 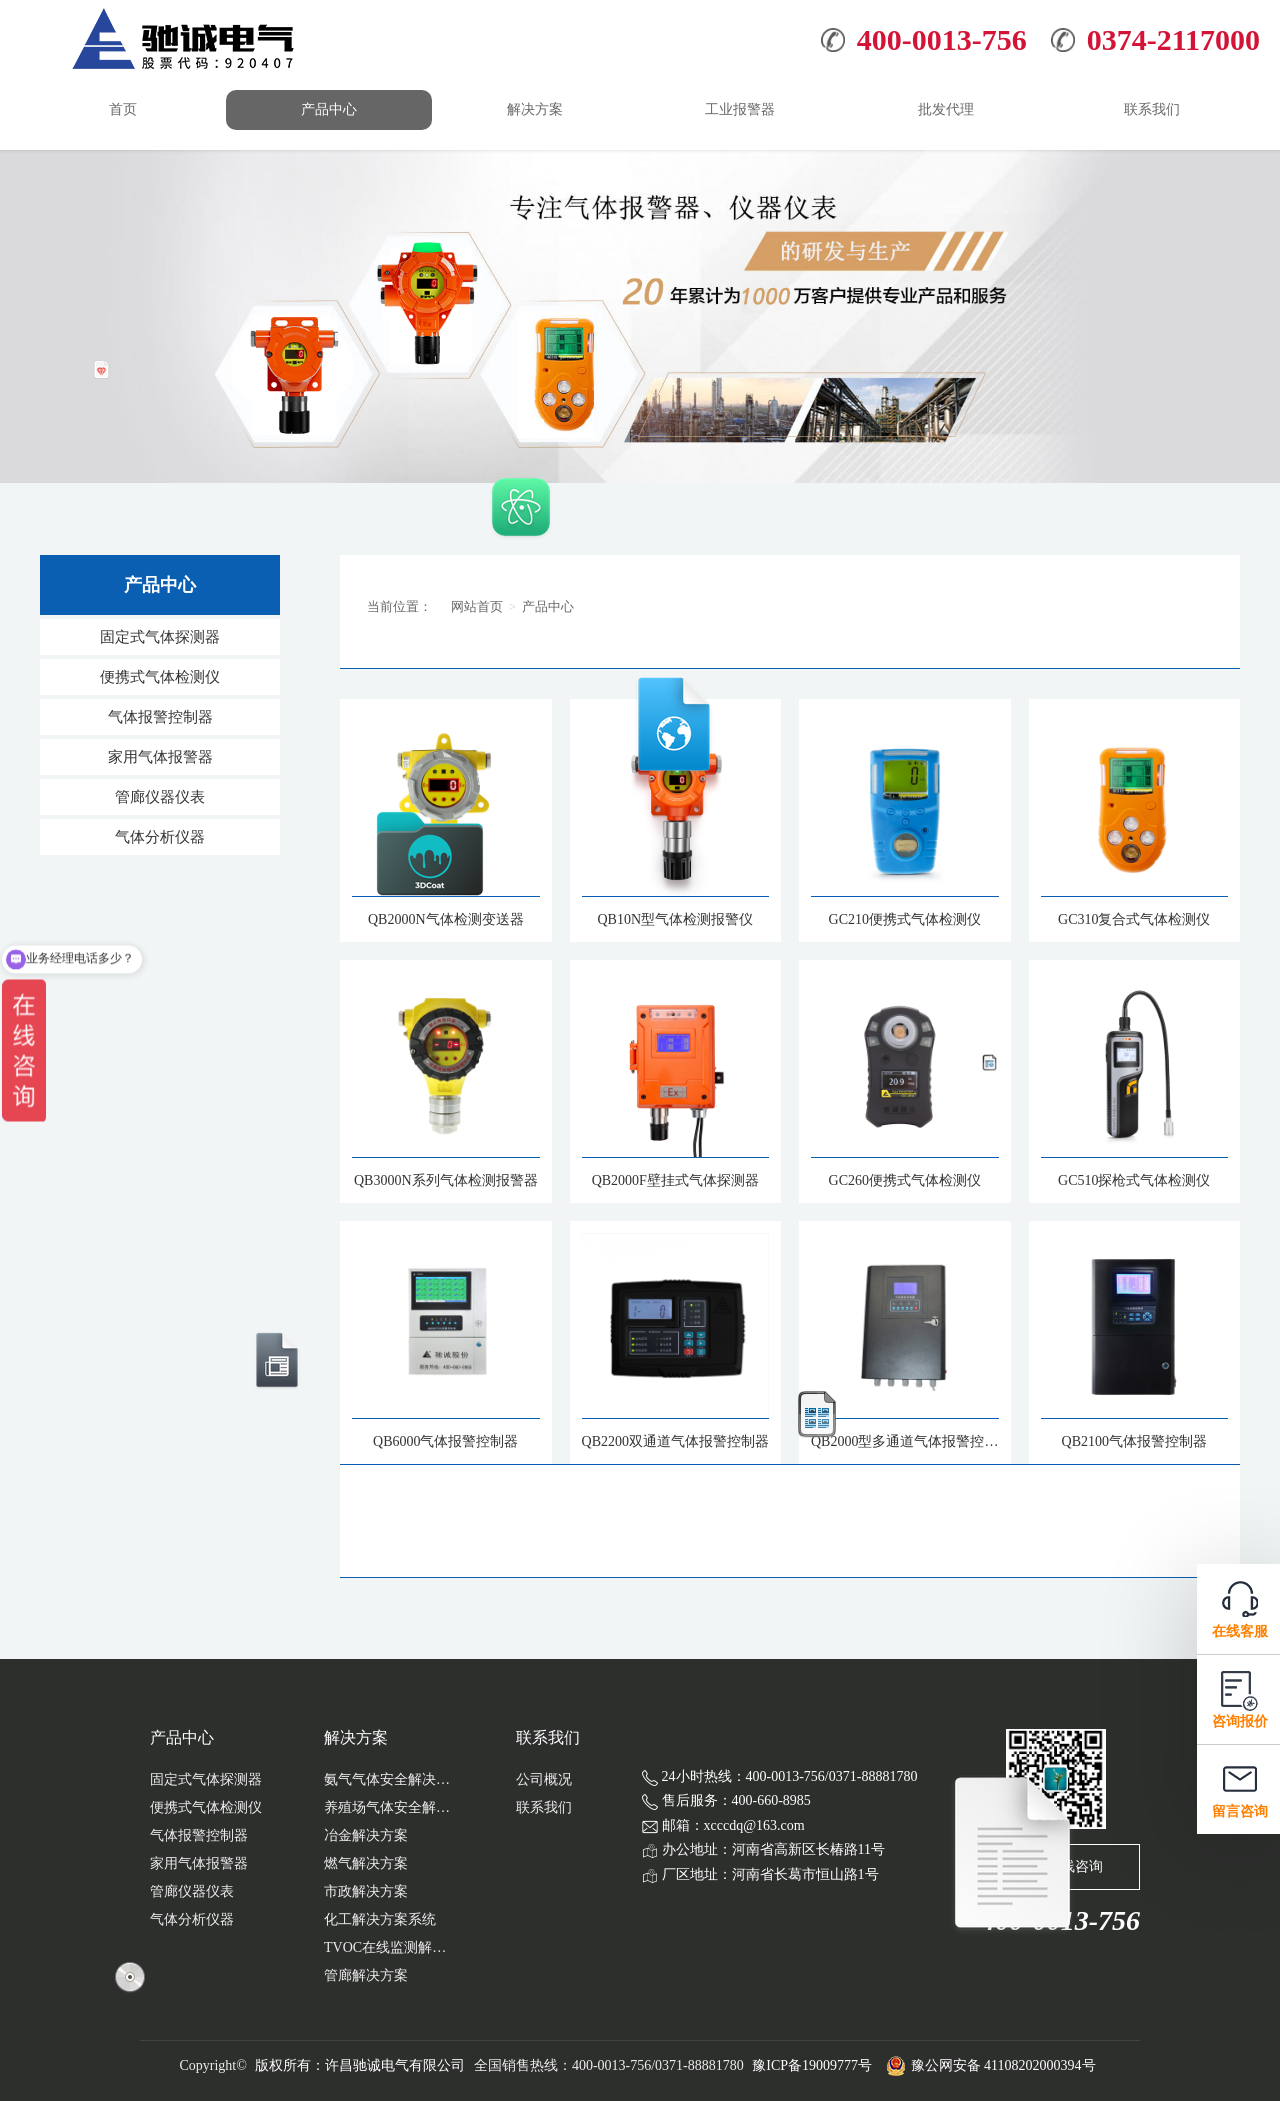 What do you see at coordinates (521, 507) in the screenshot?
I see `open Atom text editor` at bounding box center [521, 507].